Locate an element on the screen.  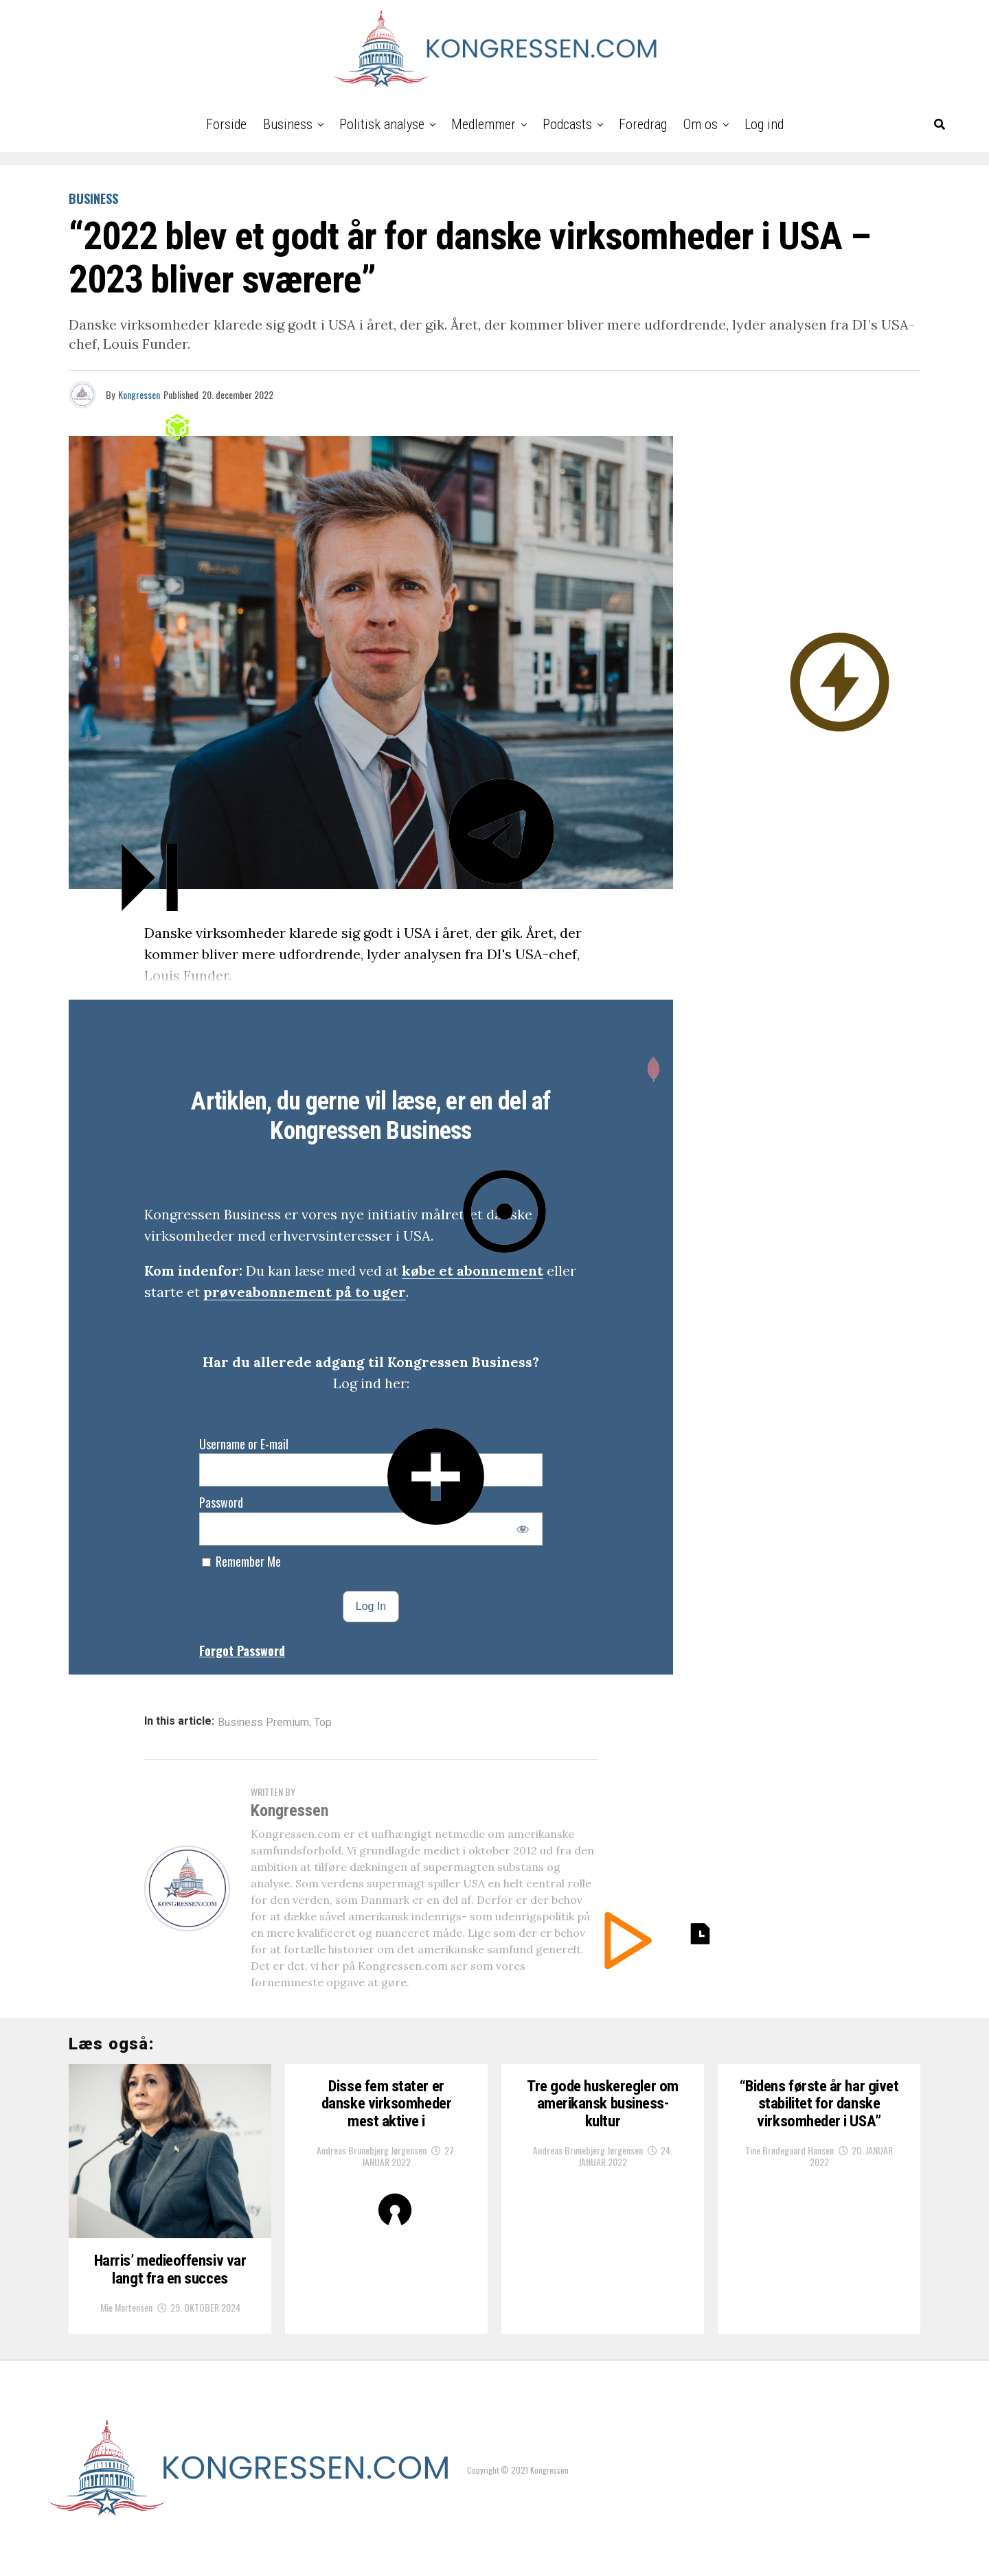
open Telegram messaging app is located at coordinates (501, 831).